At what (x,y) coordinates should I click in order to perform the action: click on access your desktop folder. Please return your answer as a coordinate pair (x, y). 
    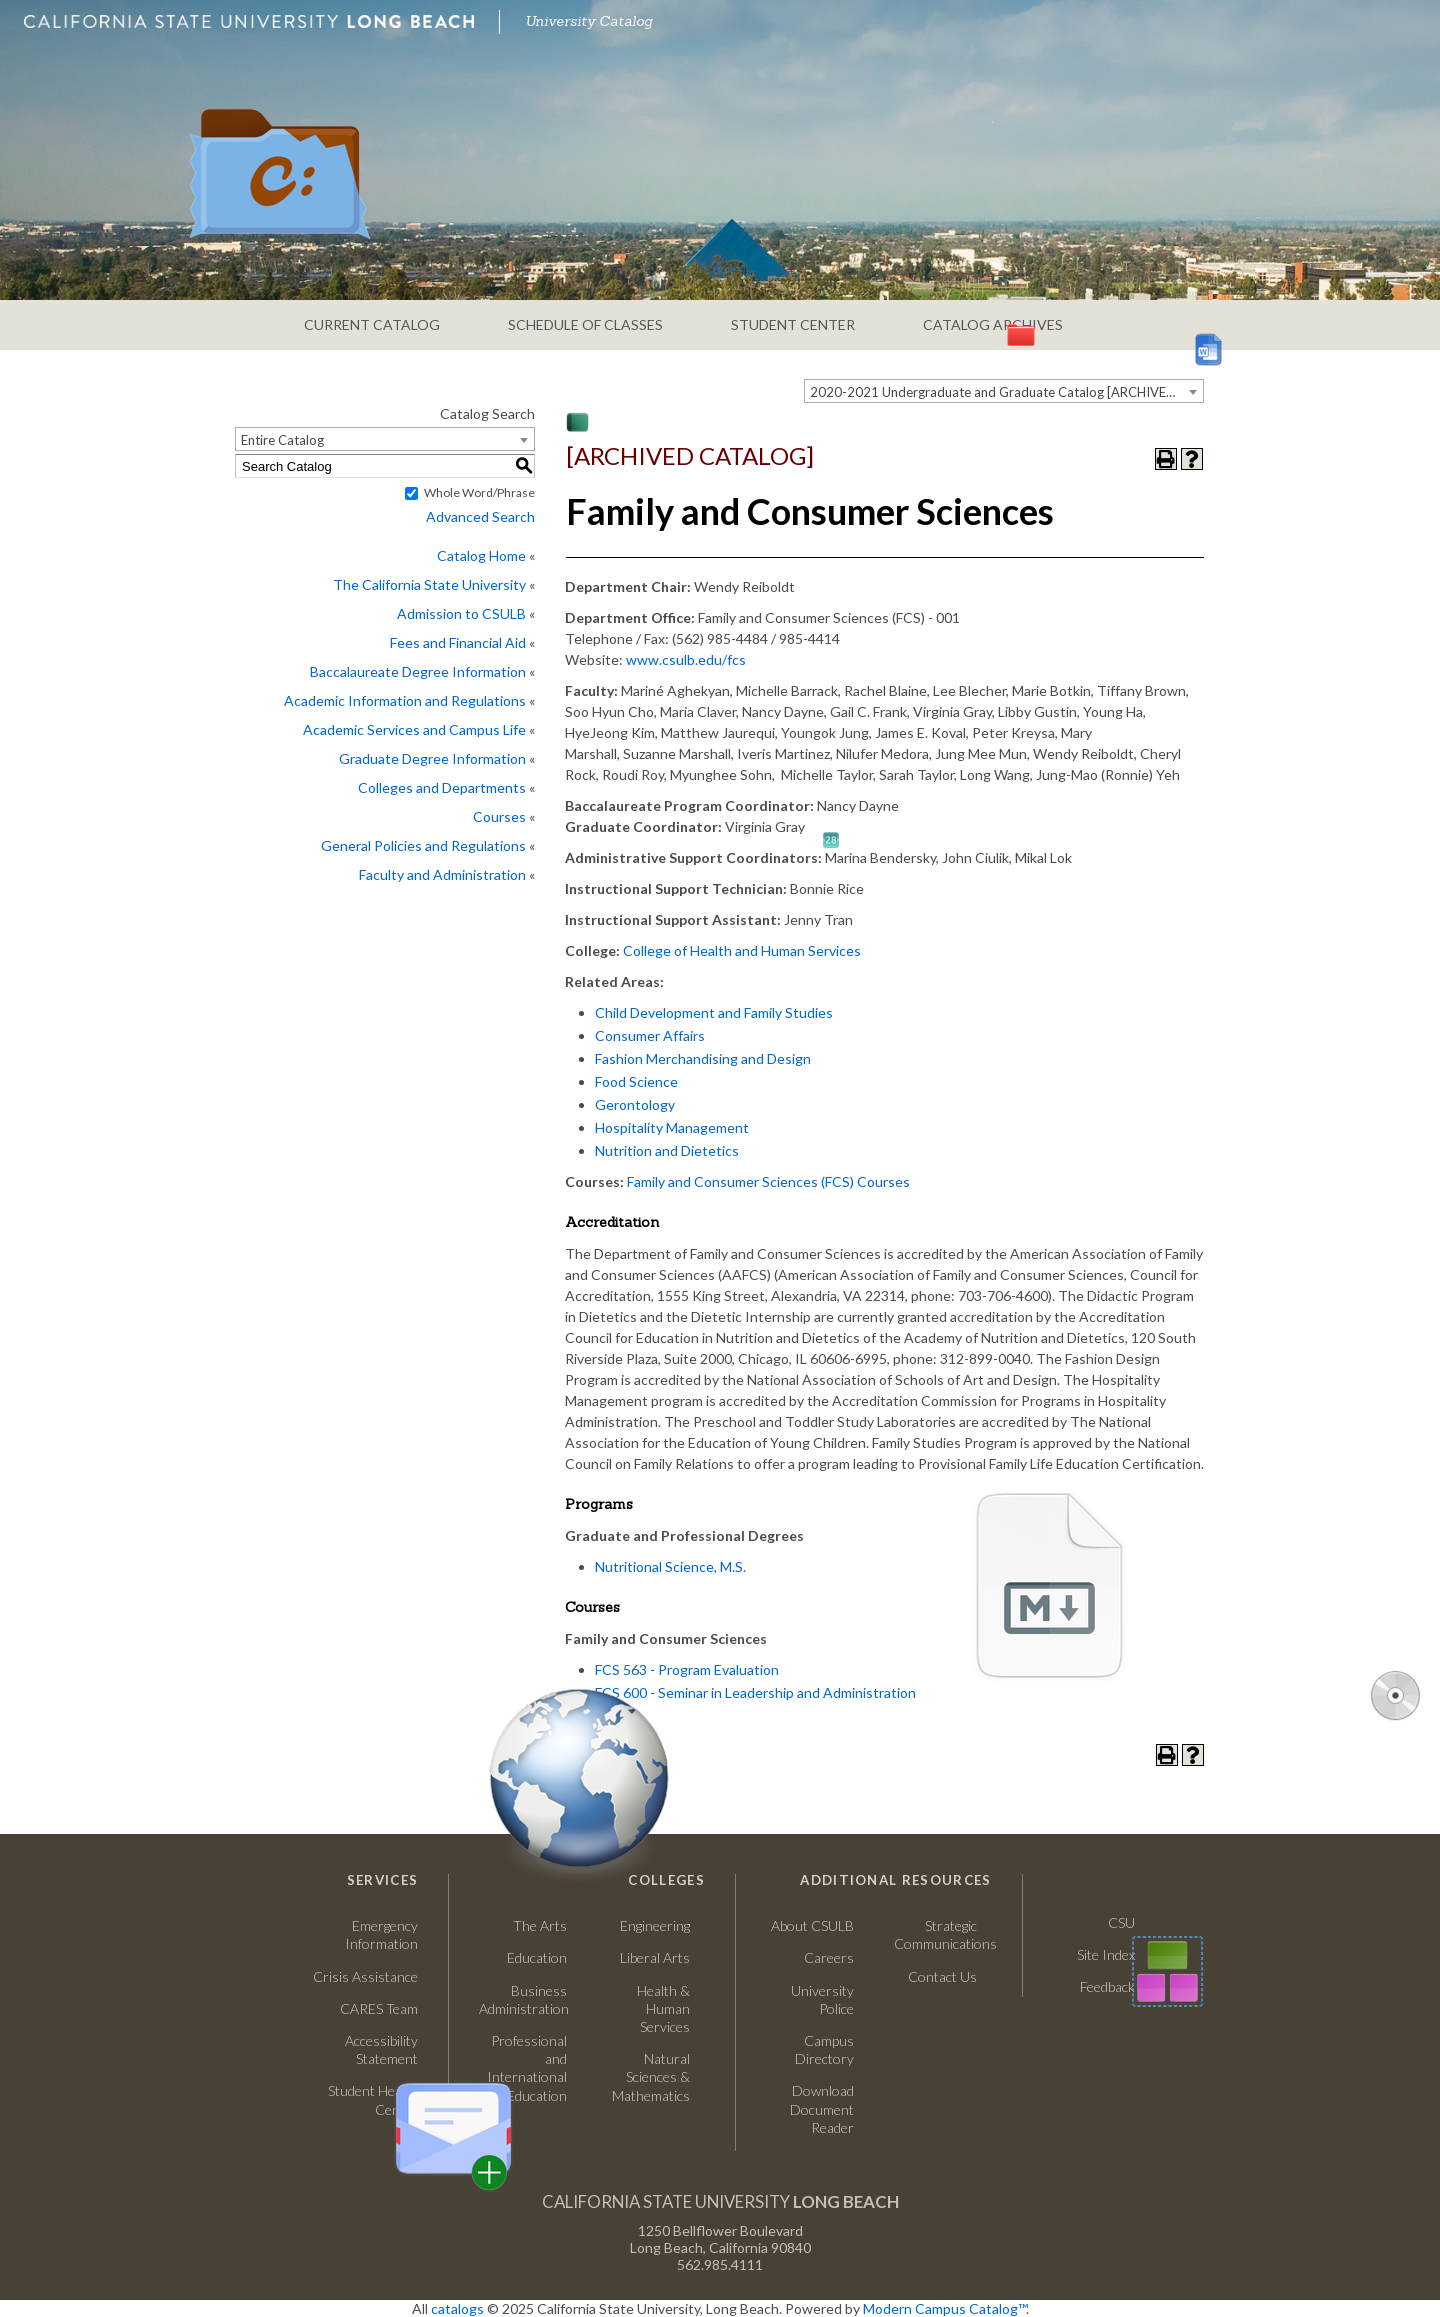
    Looking at the image, I should click on (577, 421).